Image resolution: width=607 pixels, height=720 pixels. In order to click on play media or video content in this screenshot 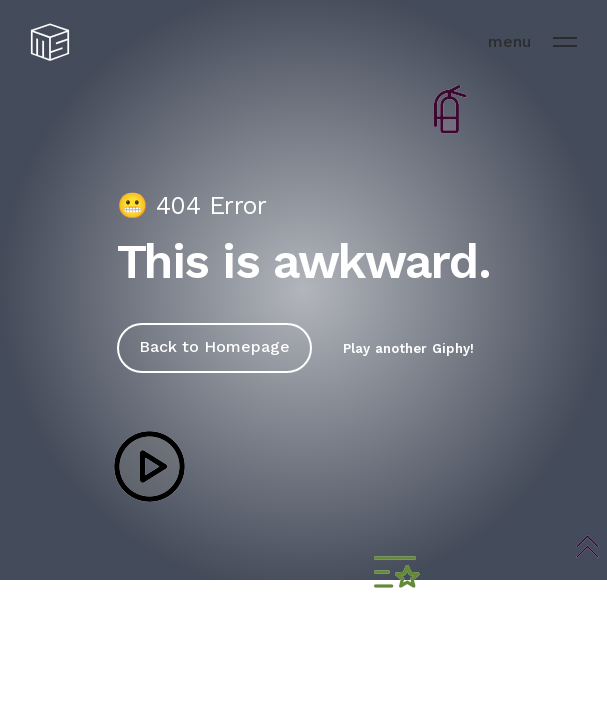, I will do `click(149, 466)`.